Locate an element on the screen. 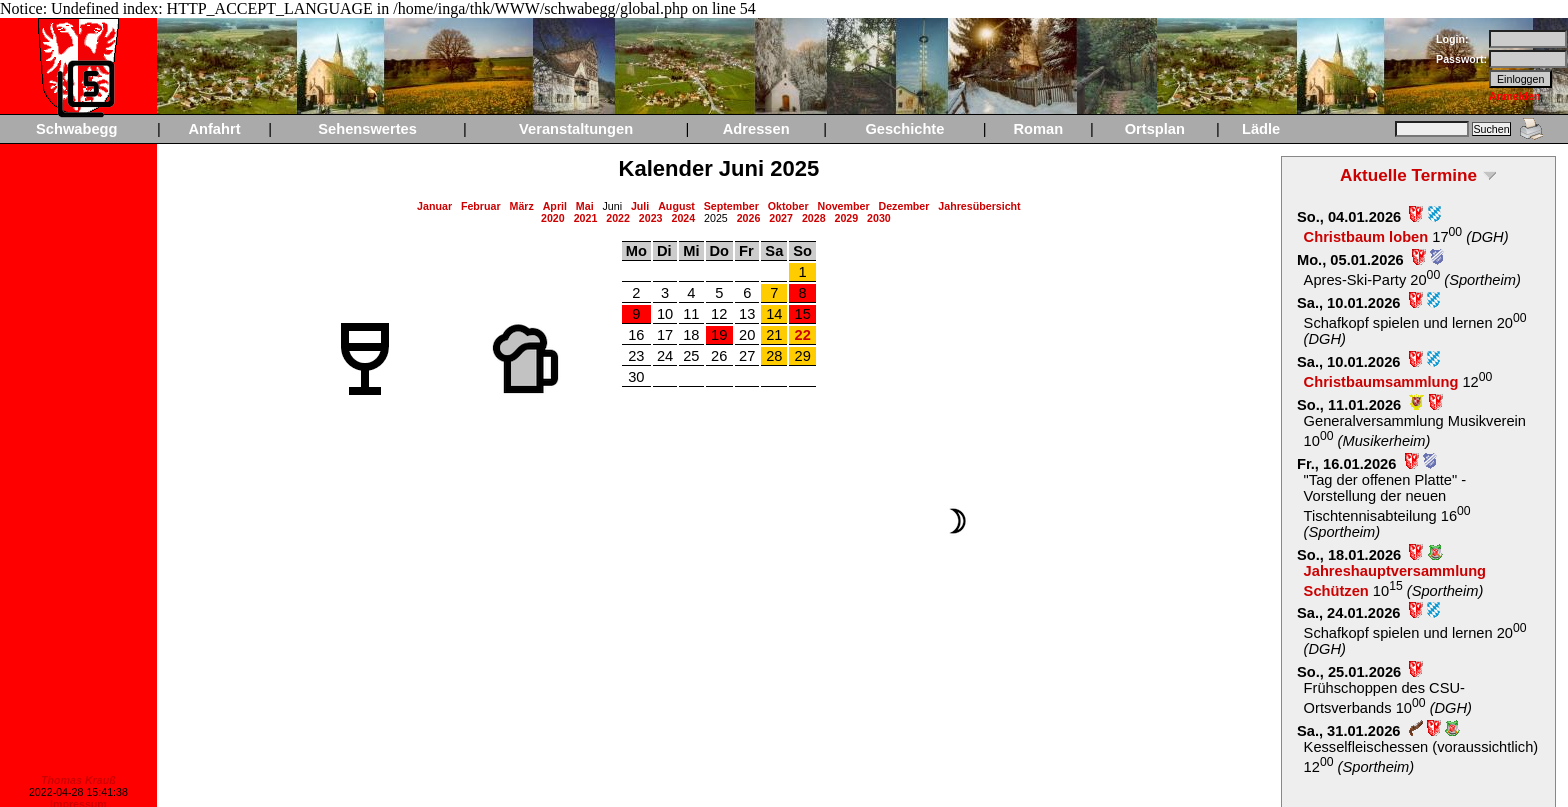 The height and width of the screenshot is (807, 1568). indicates 5 items or layers selected is located at coordinates (86, 89).